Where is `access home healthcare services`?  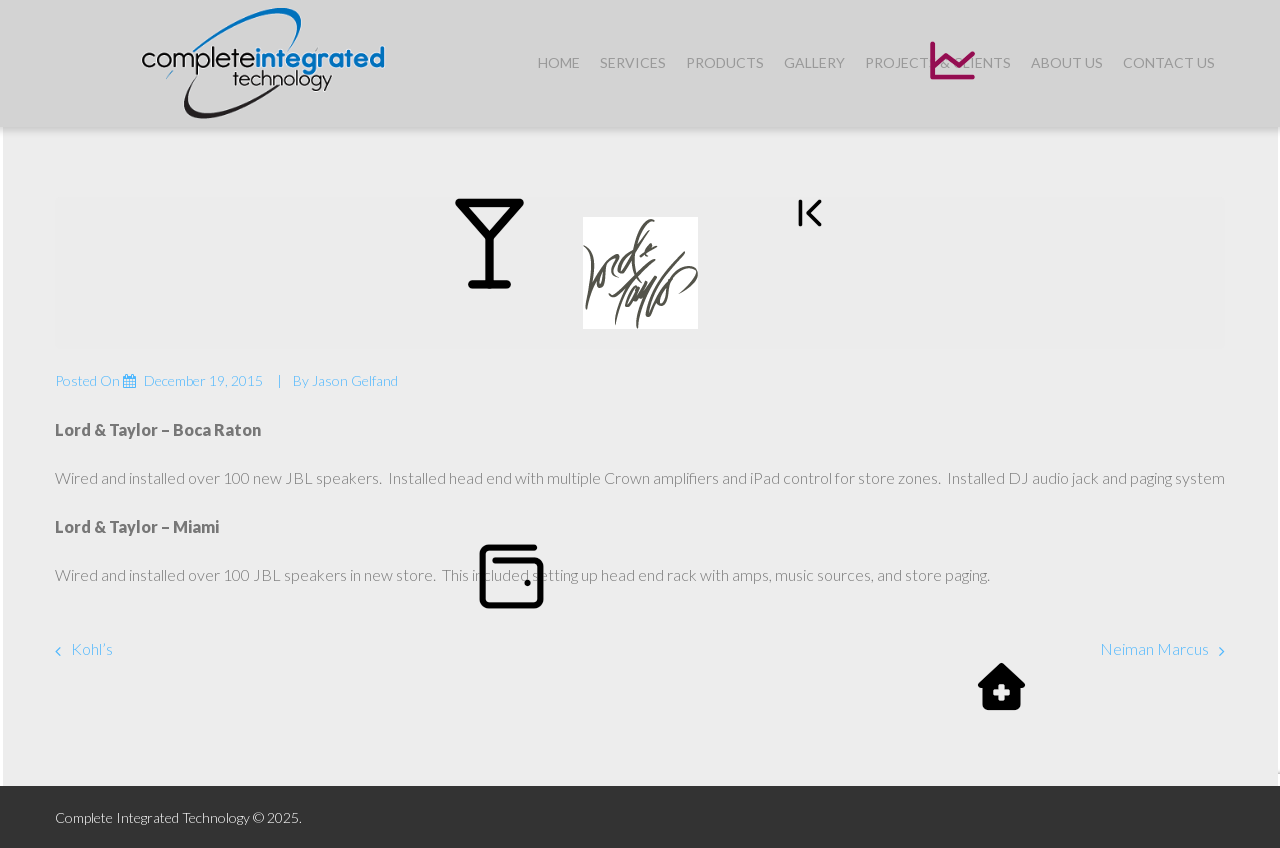 access home healthcare services is located at coordinates (1001, 686).